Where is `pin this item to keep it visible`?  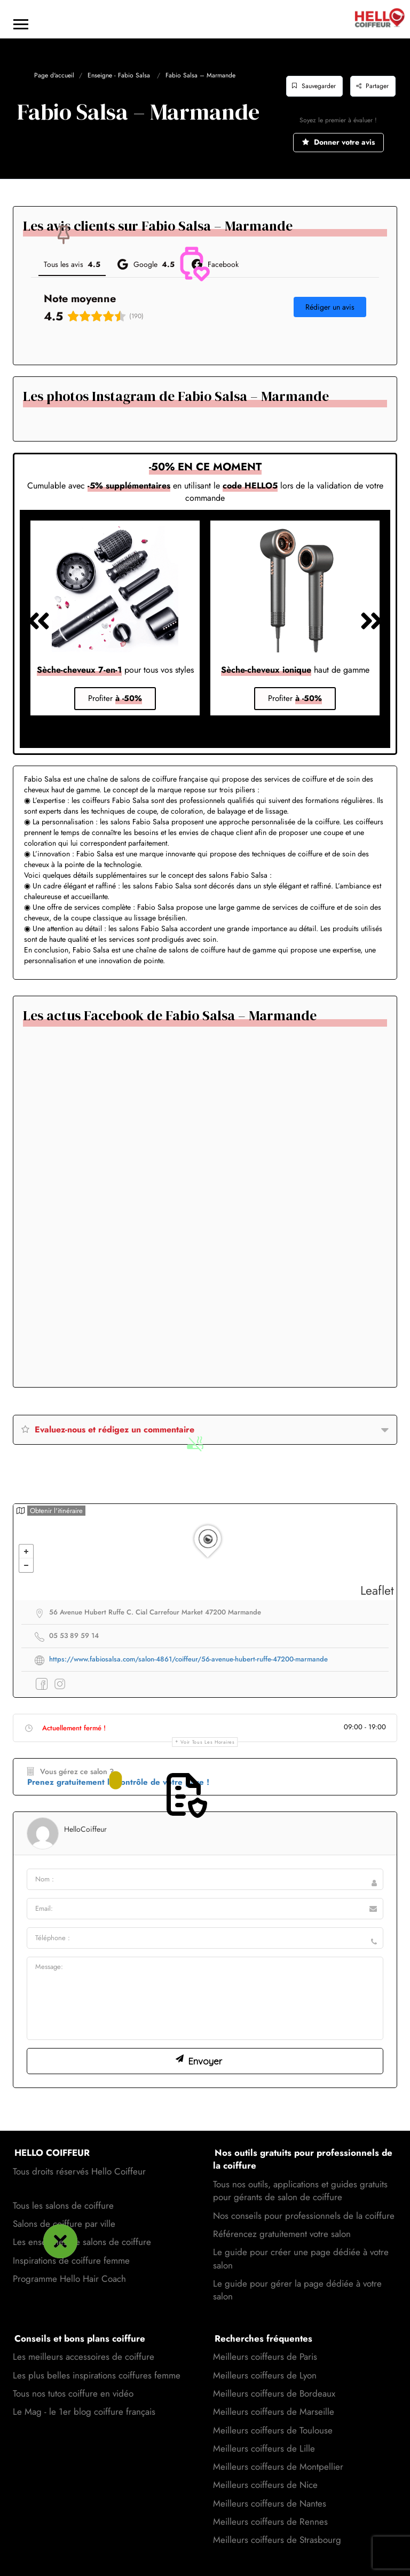 pin this item to keep it visible is located at coordinates (64, 234).